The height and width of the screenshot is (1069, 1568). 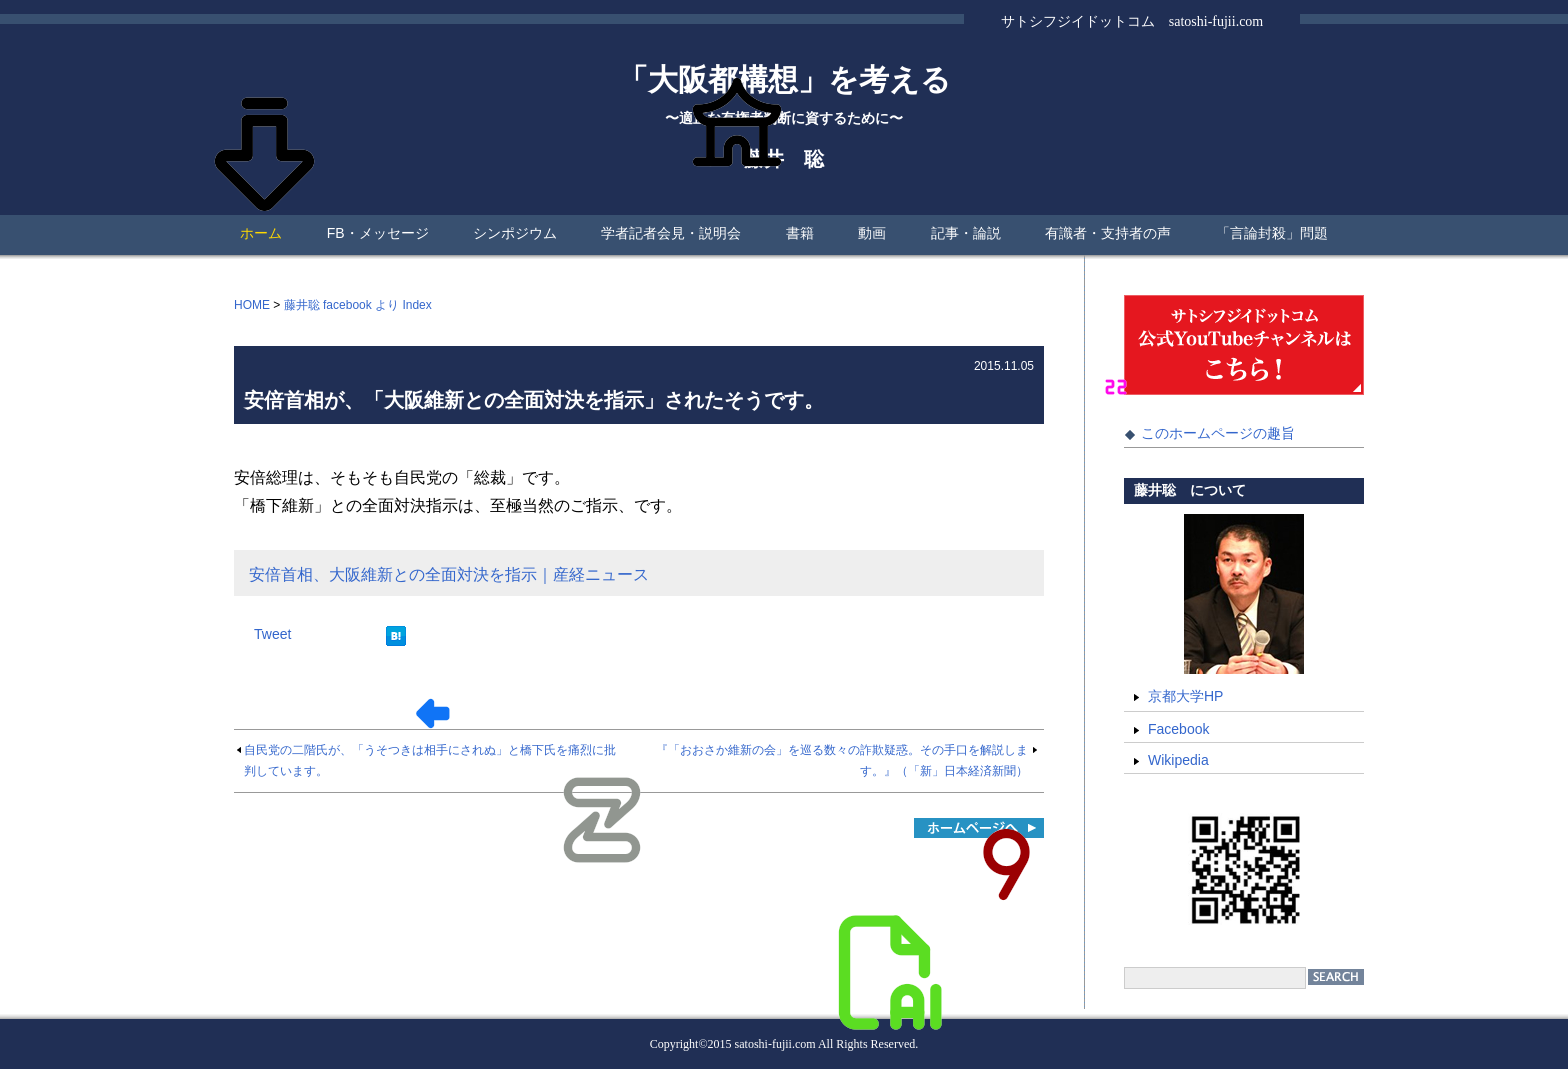 What do you see at coordinates (1006, 864) in the screenshot?
I see `indicates the number nine in a list or sequence` at bounding box center [1006, 864].